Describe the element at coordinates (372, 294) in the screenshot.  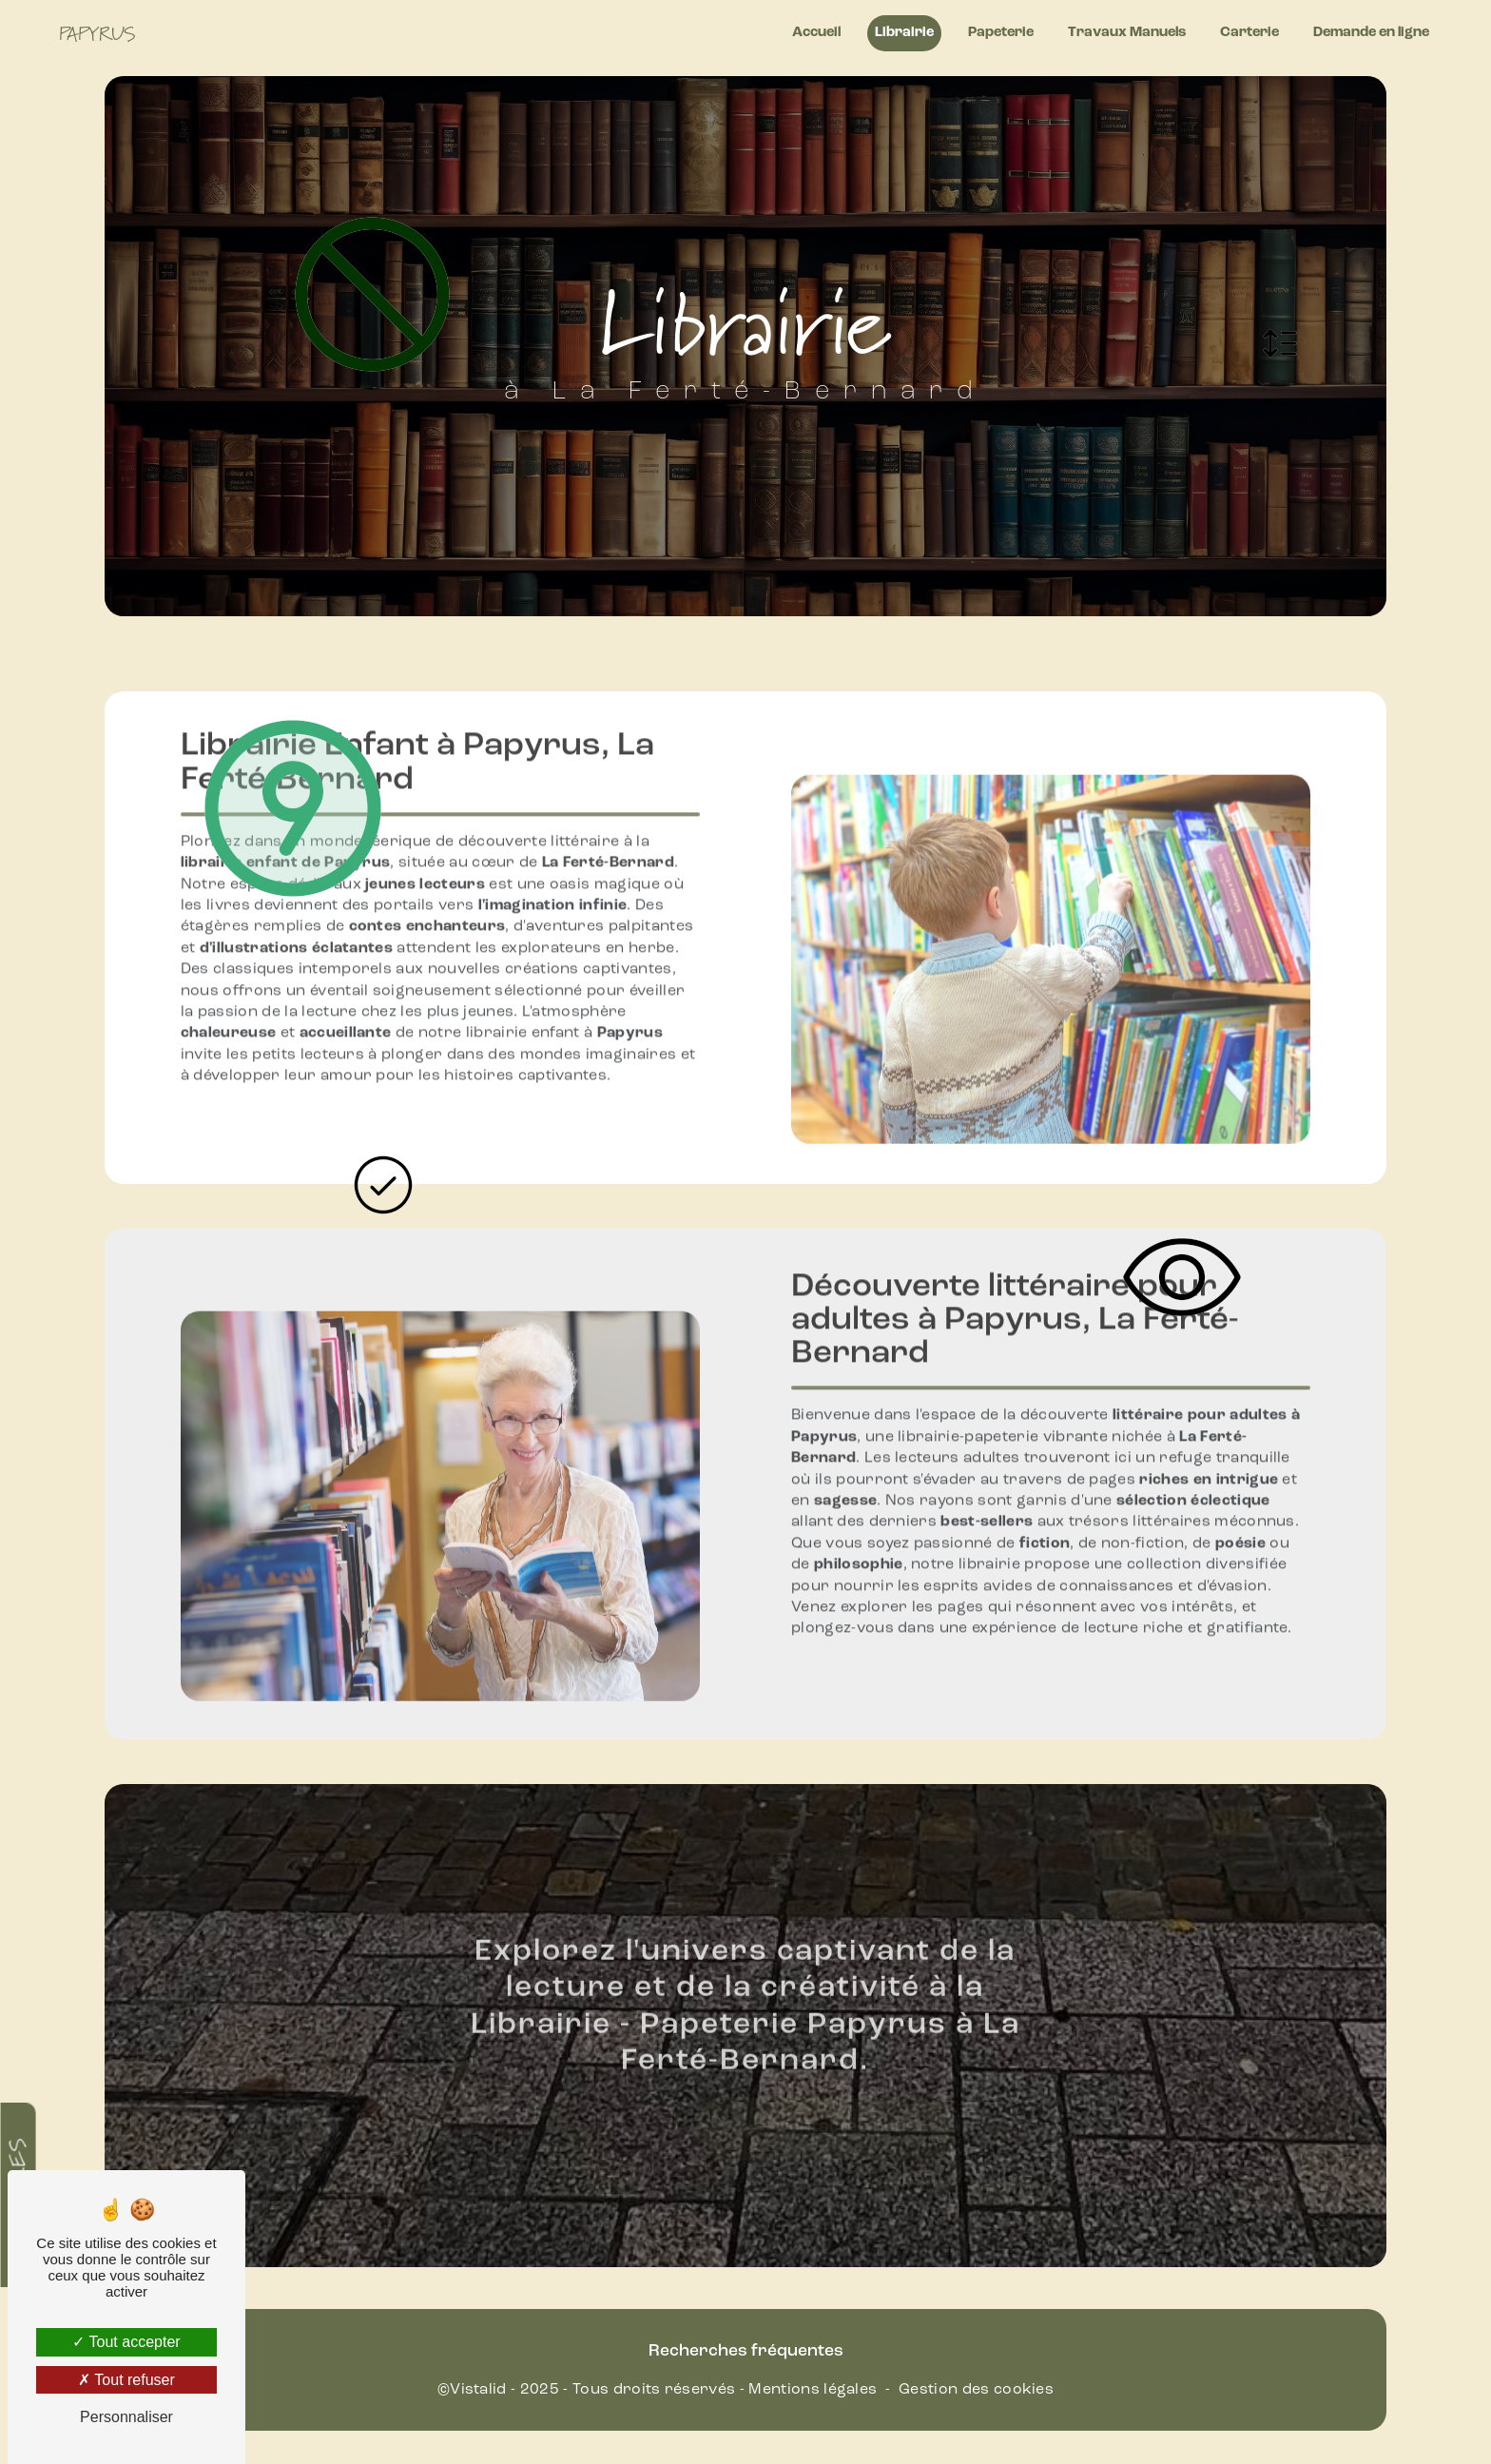
I see `indicates a blocked or prohibited action` at that location.